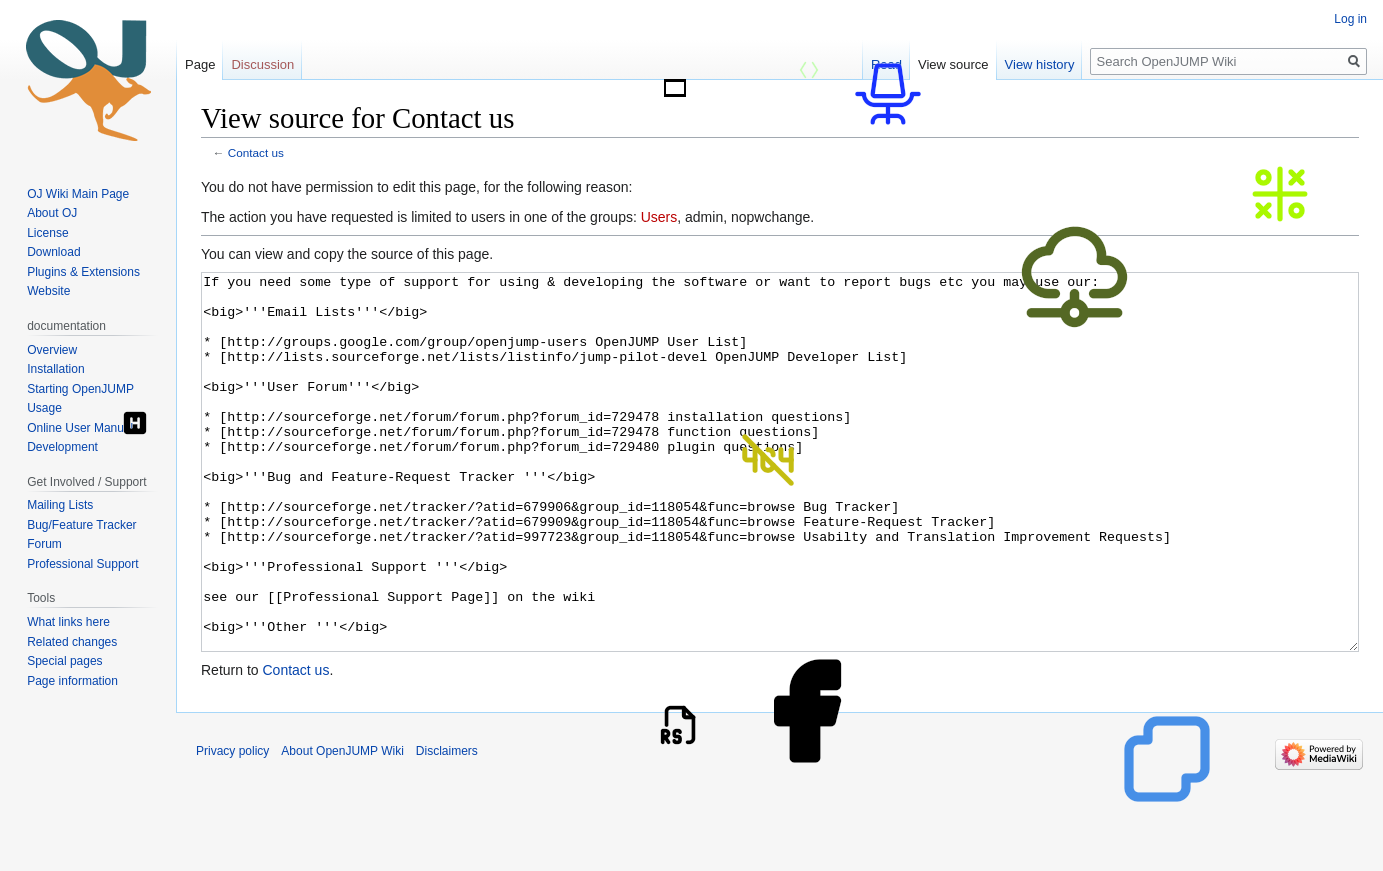  What do you see at coordinates (1280, 194) in the screenshot?
I see `play tic-tac-toe game` at bounding box center [1280, 194].